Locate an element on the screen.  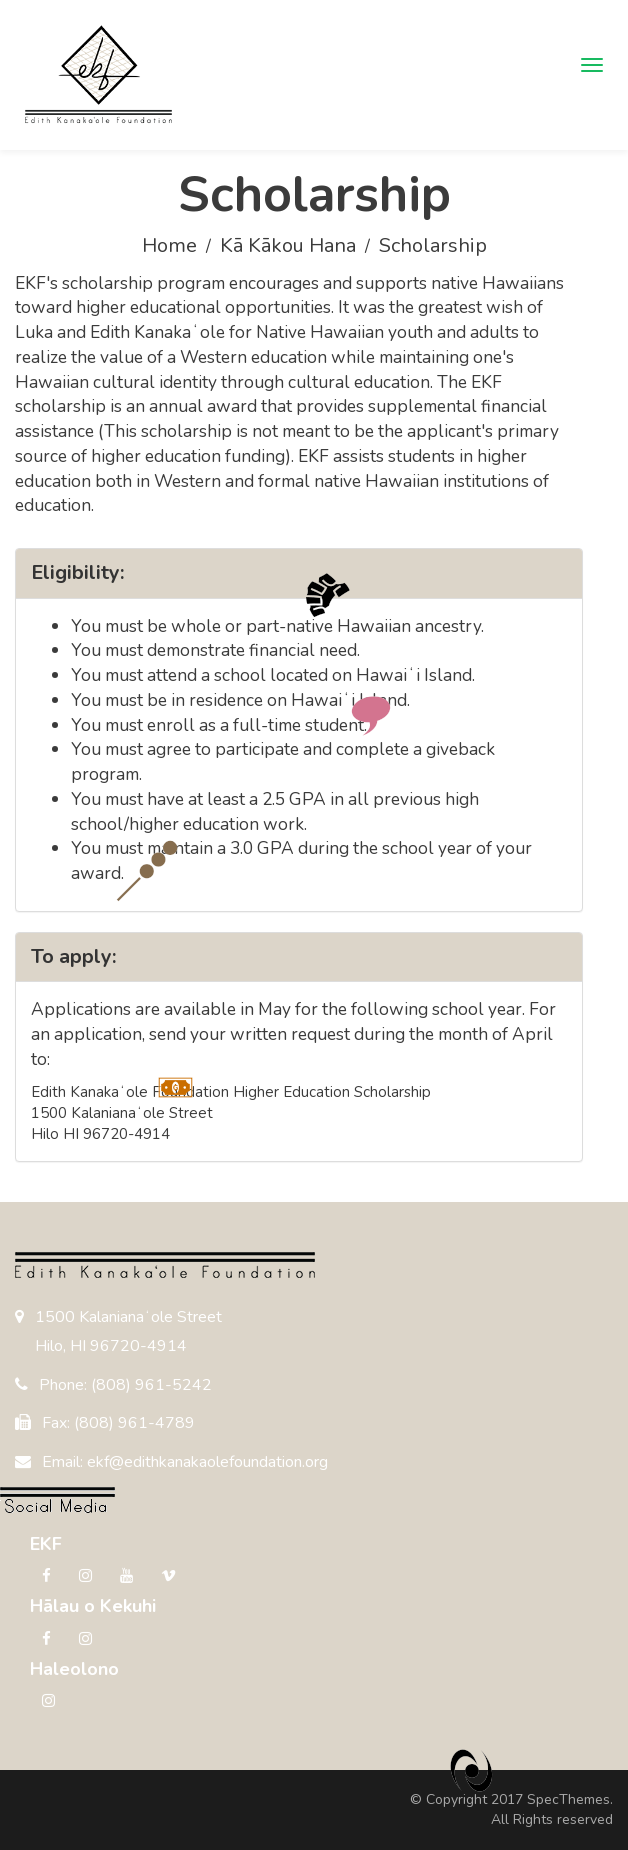
open chat or messaging feature is located at coordinates (371, 716).